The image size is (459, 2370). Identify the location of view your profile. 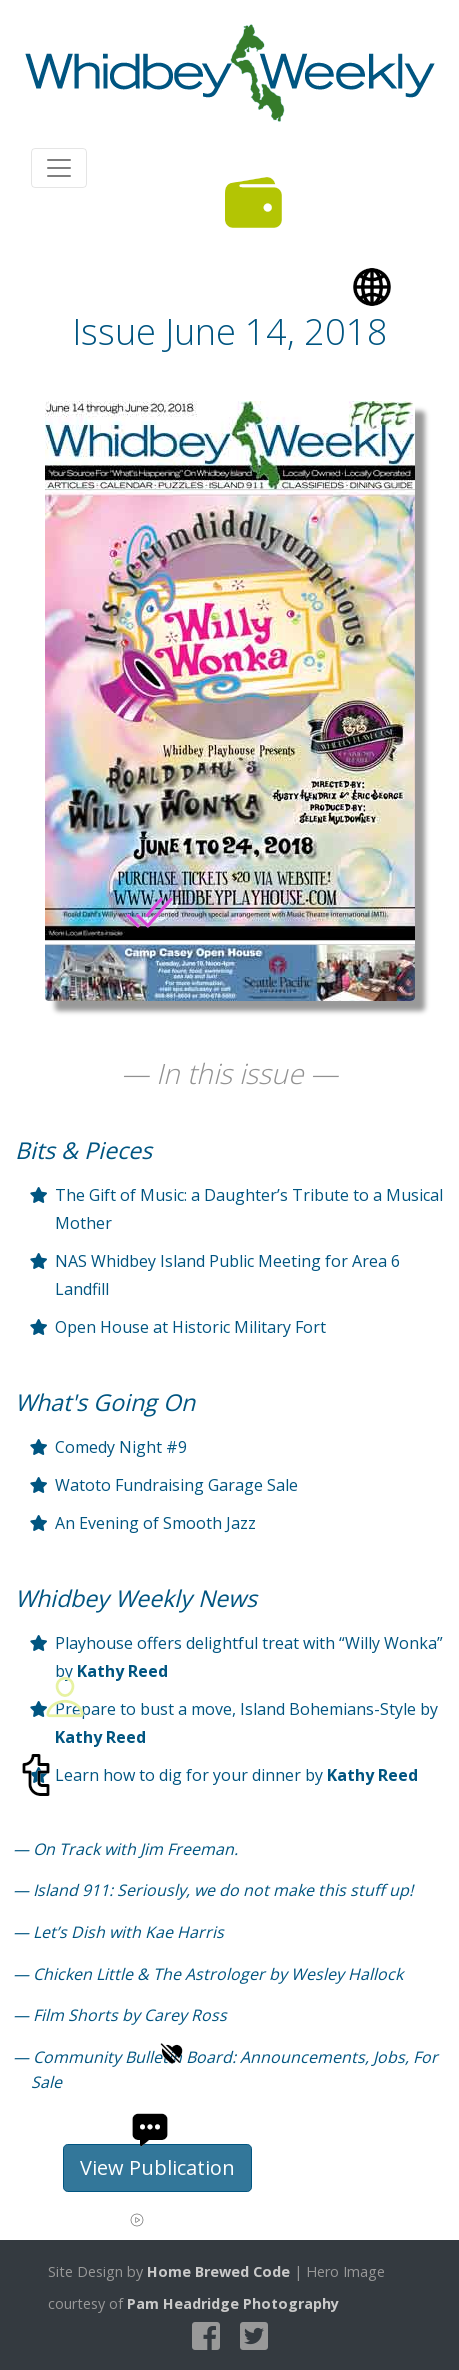
(65, 1697).